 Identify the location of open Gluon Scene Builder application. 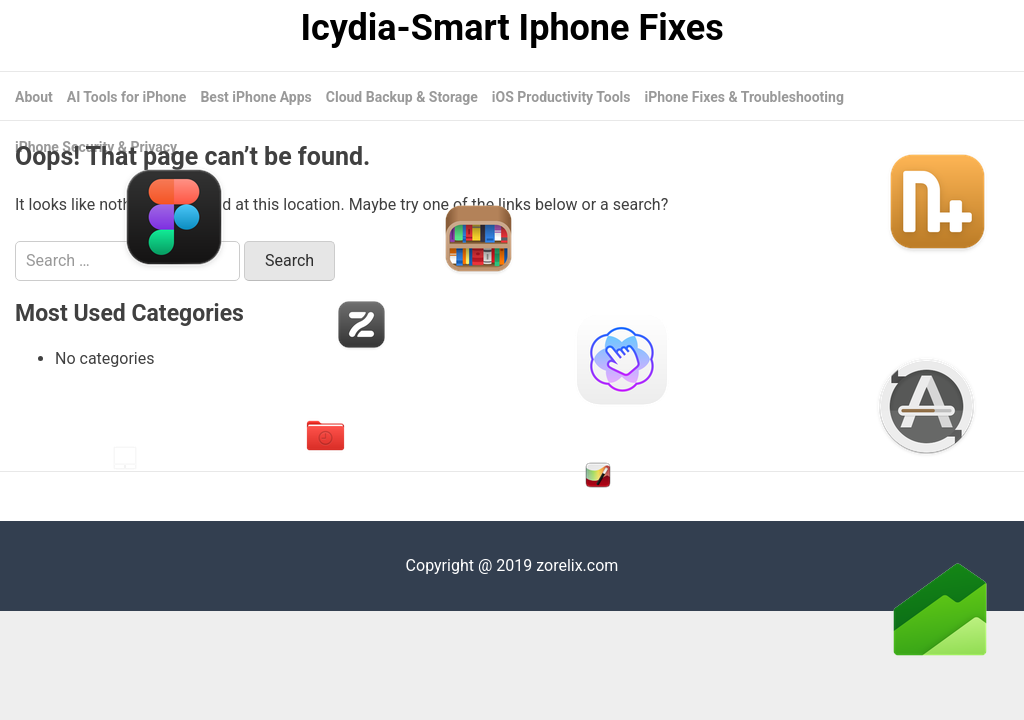
(619, 360).